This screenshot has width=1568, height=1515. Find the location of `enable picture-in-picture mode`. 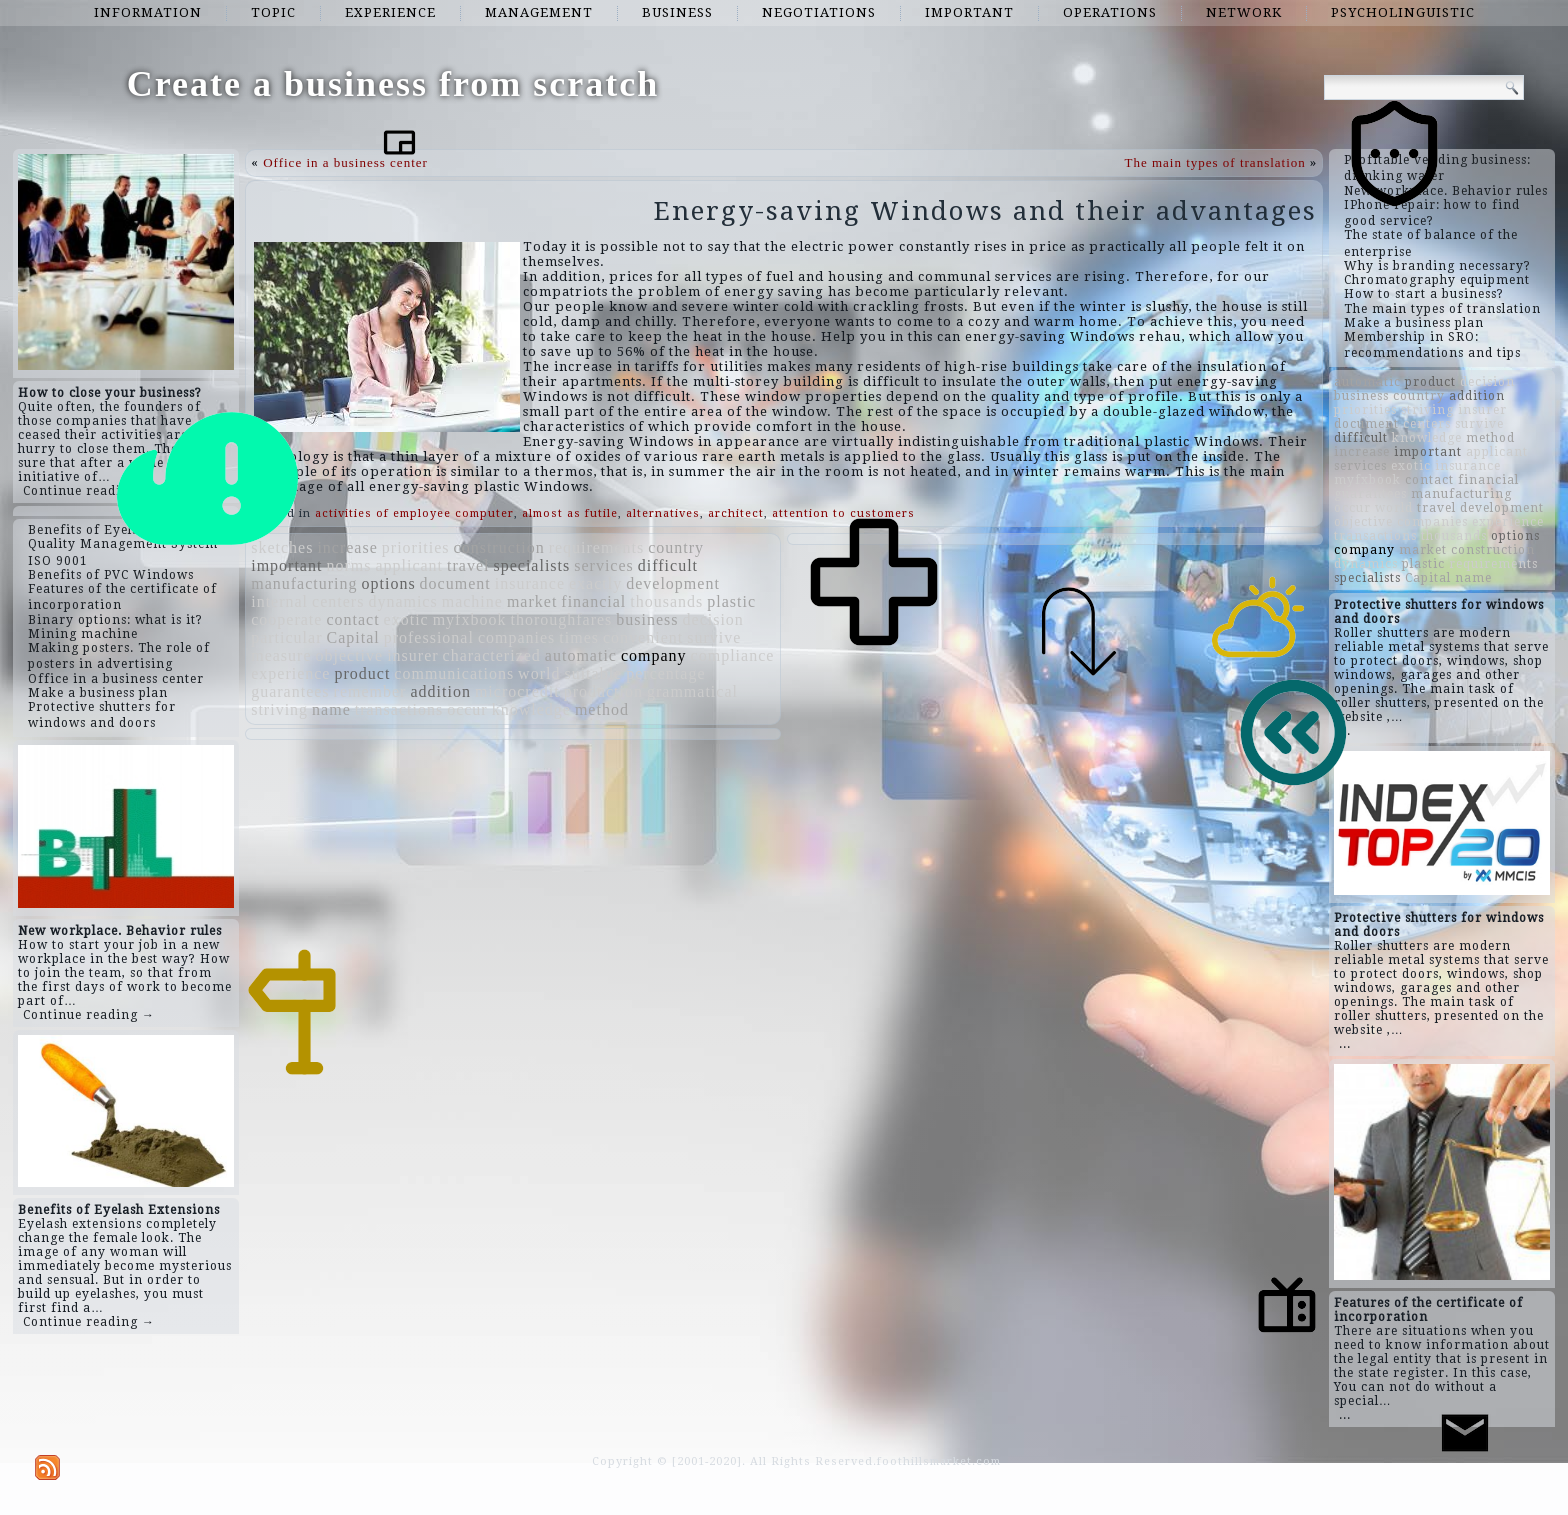

enable picture-in-picture mode is located at coordinates (399, 142).